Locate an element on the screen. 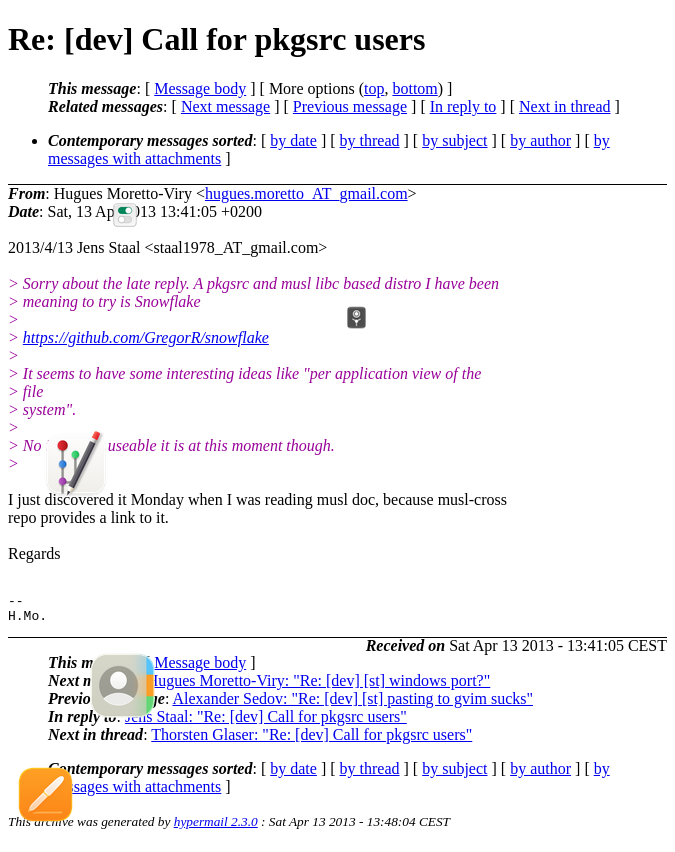 The image size is (675, 852). open LibreOffice Impress presentation software is located at coordinates (45, 794).